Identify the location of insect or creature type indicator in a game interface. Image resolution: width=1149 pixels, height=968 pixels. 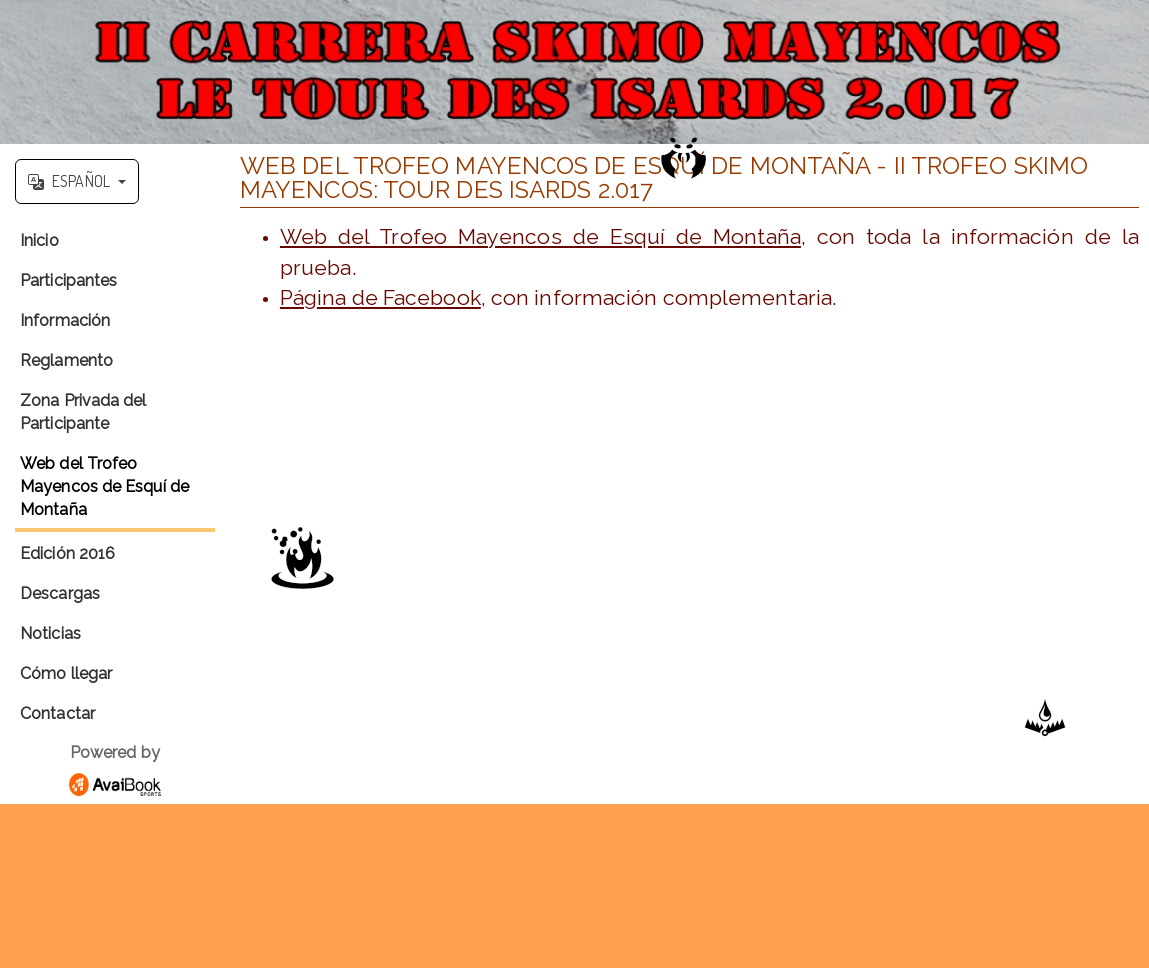
(683, 157).